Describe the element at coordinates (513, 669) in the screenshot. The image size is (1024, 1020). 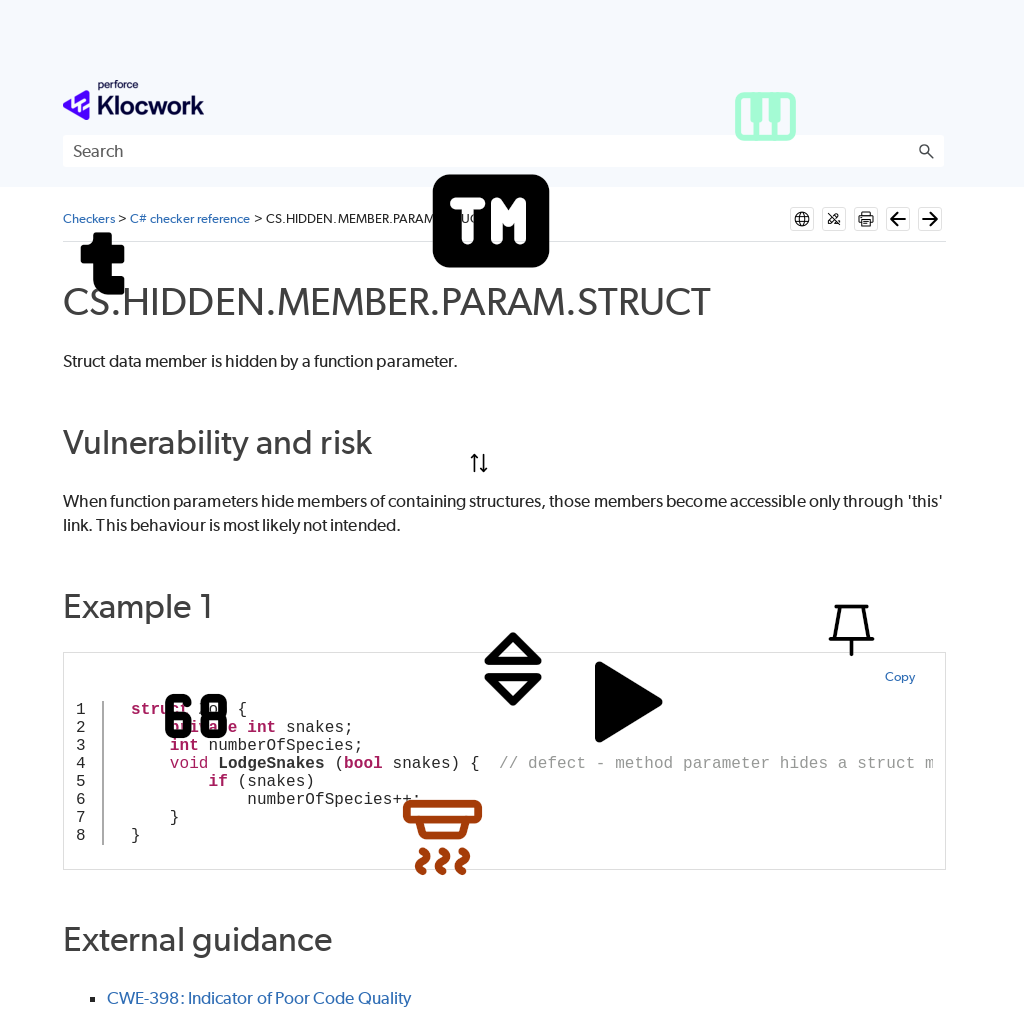
I see `expand or collapse a dropdown menu` at that location.